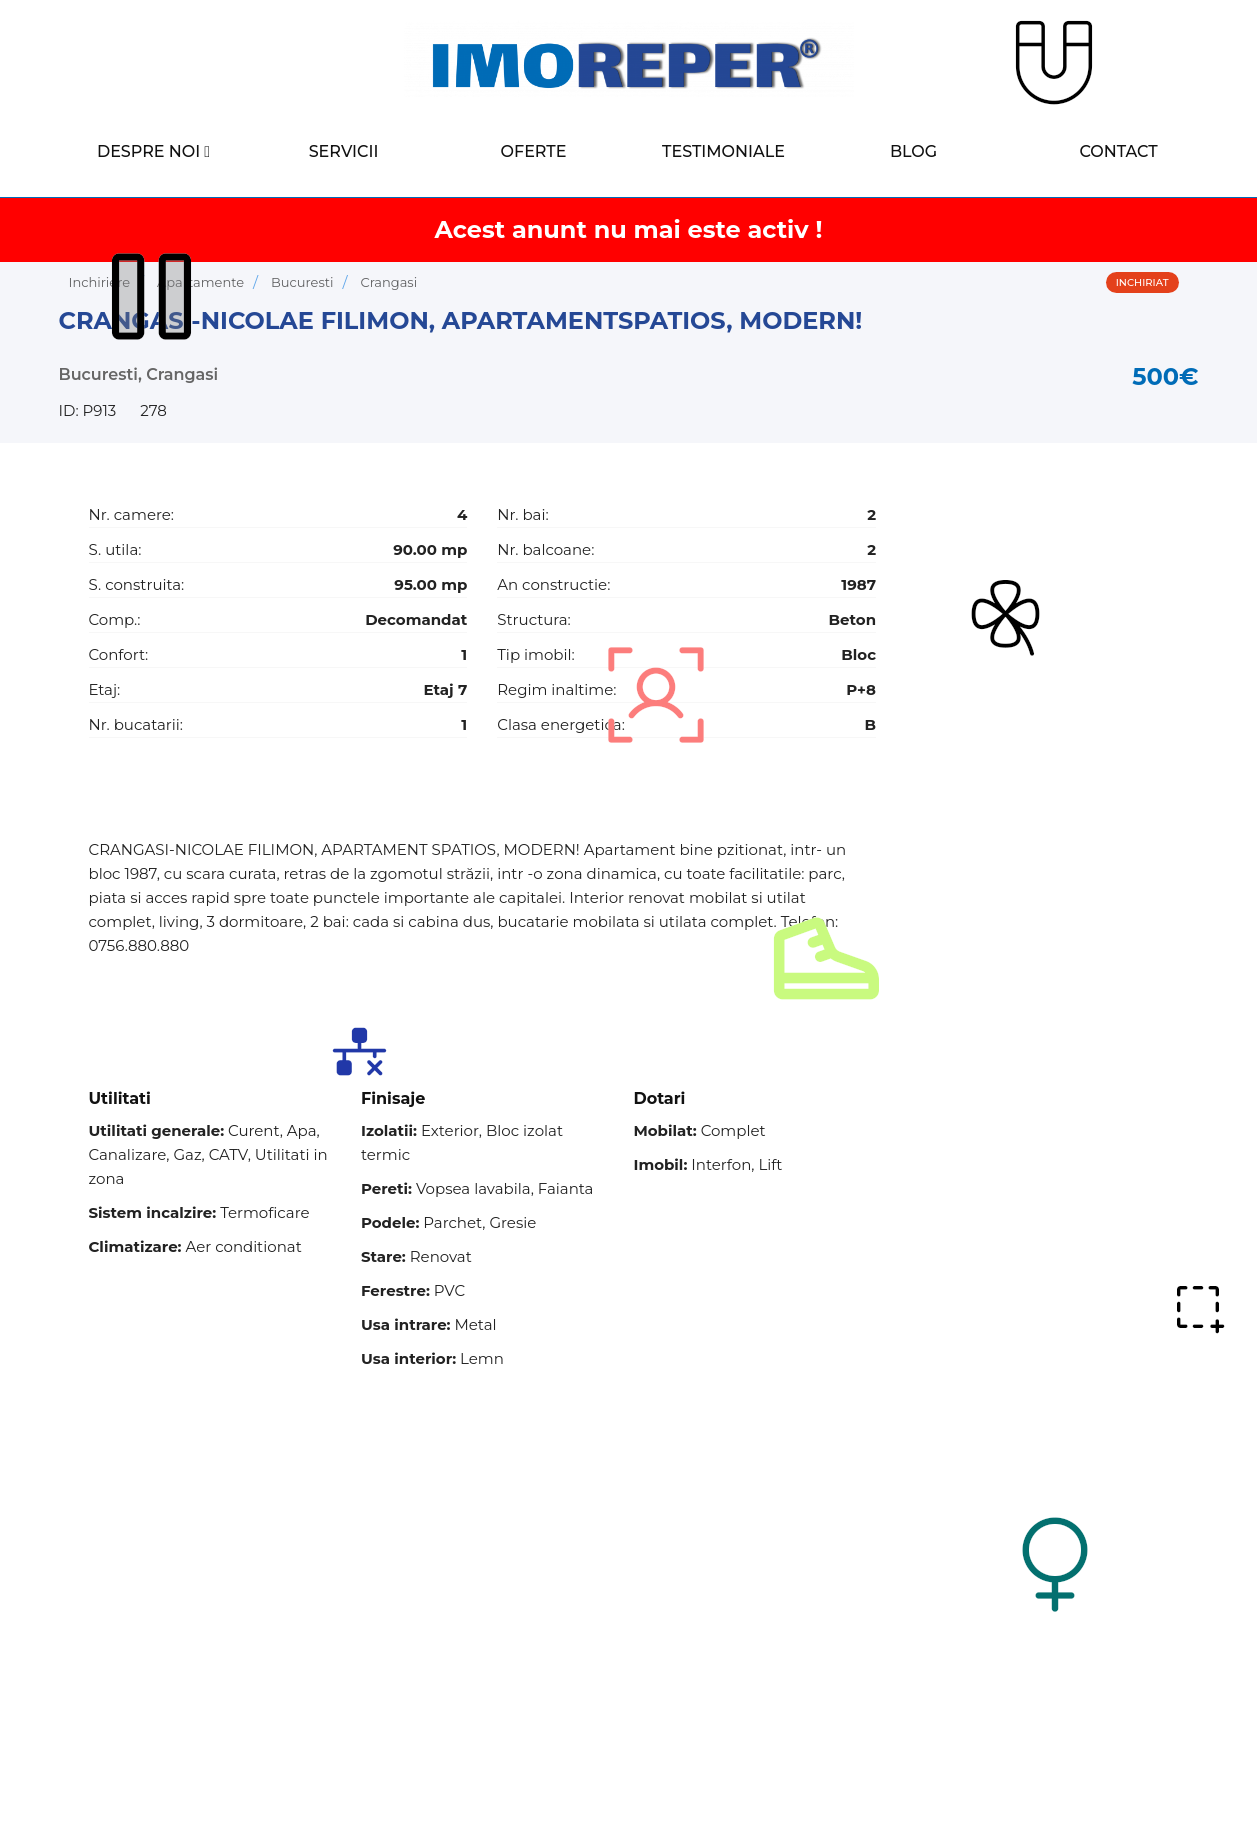 The width and height of the screenshot is (1257, 1822). What do you see at coordinates (151, 296) in the screenshot?
I see `pause media playback` at bounding box center [151, 296].